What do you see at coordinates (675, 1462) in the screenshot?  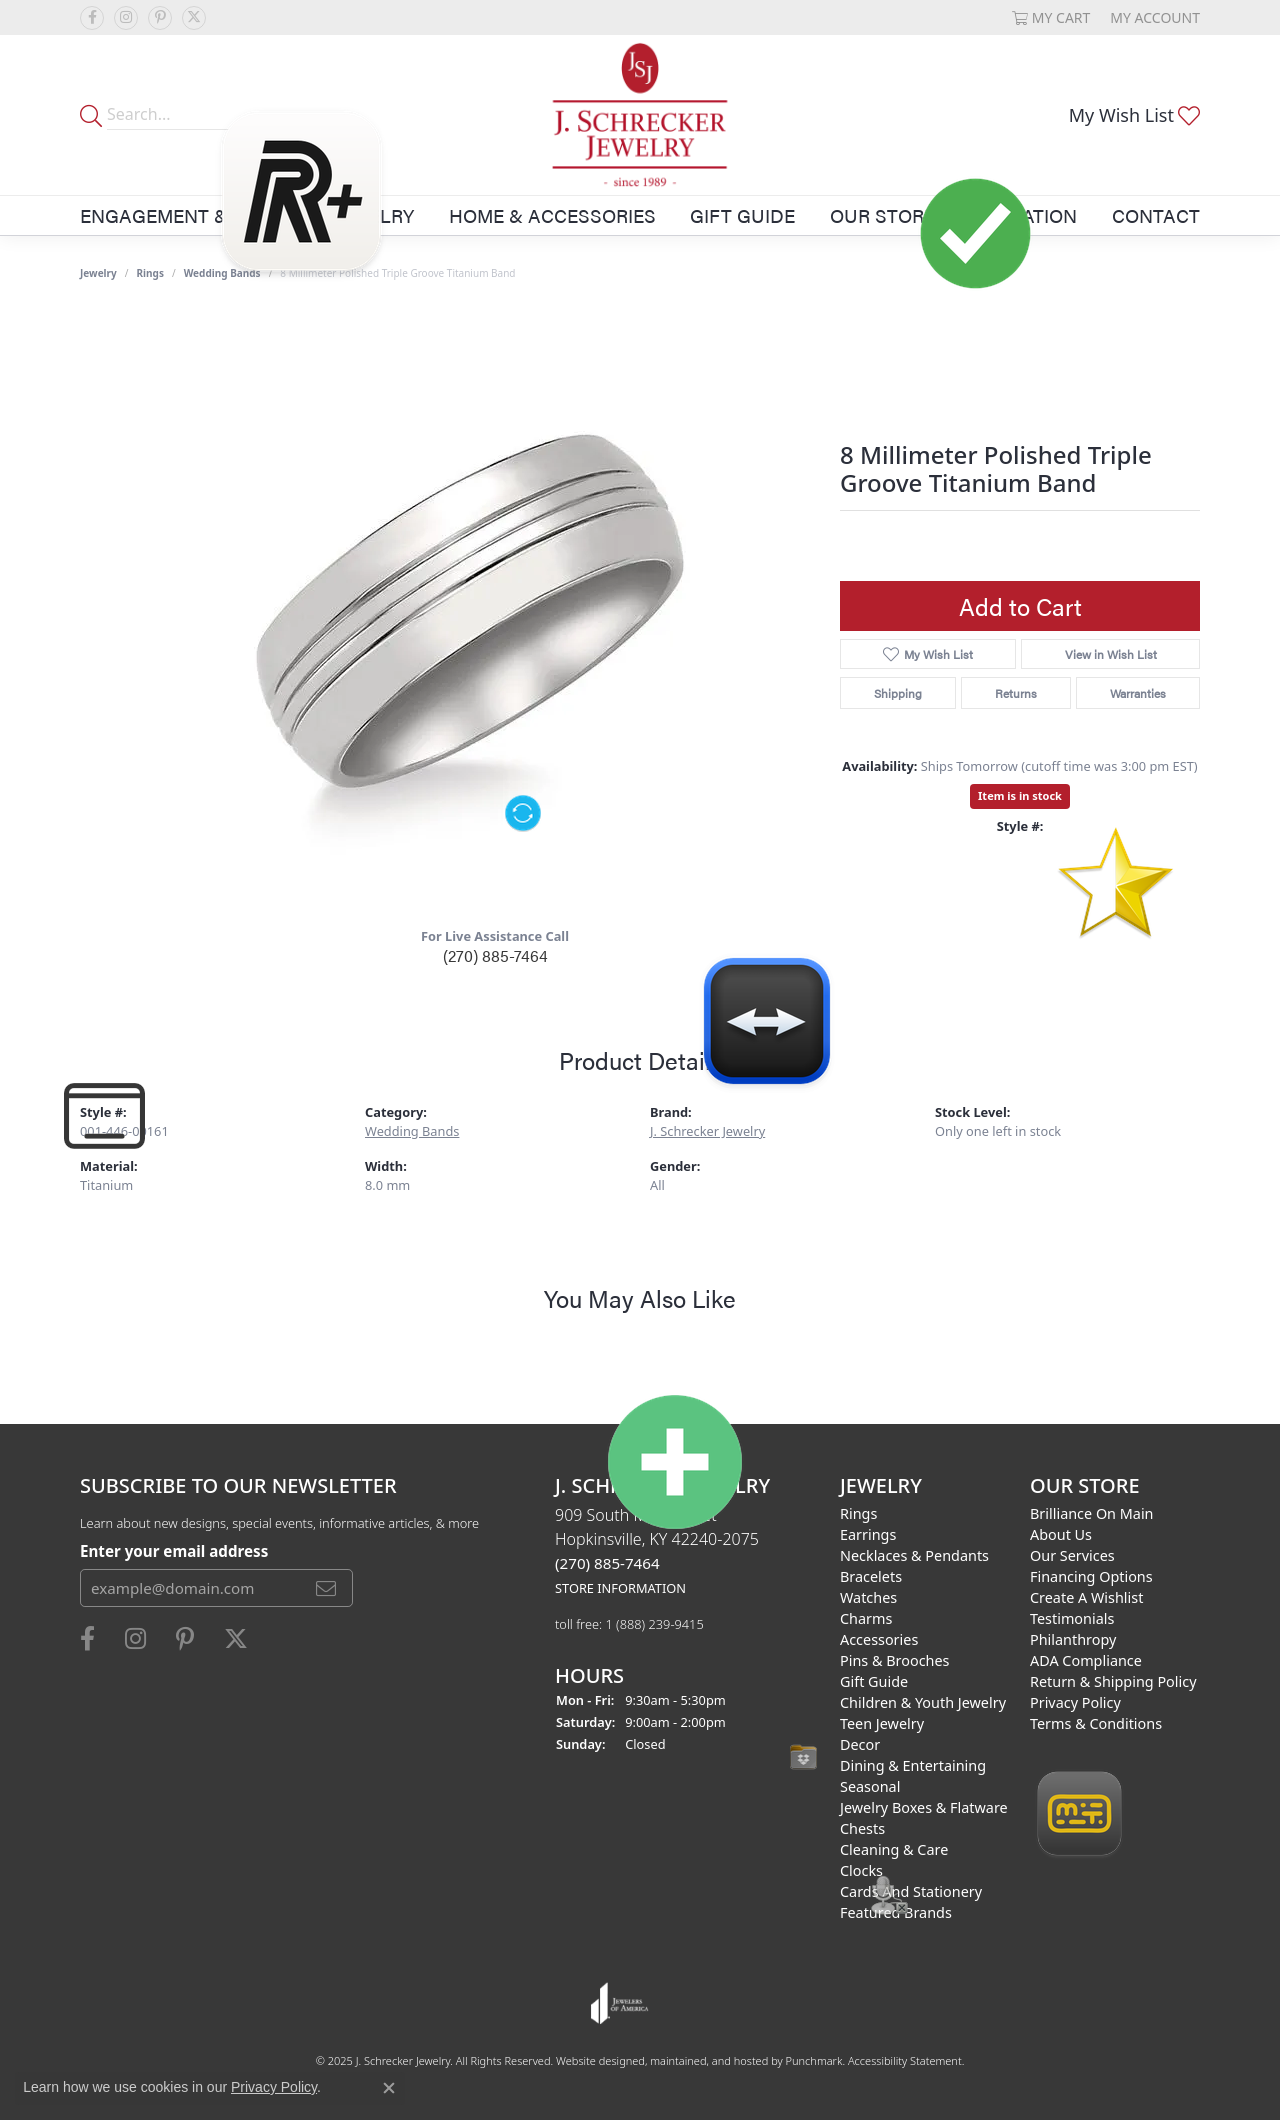 I see `indicates a newly added file in version control` at bounding box center [675, 1462].